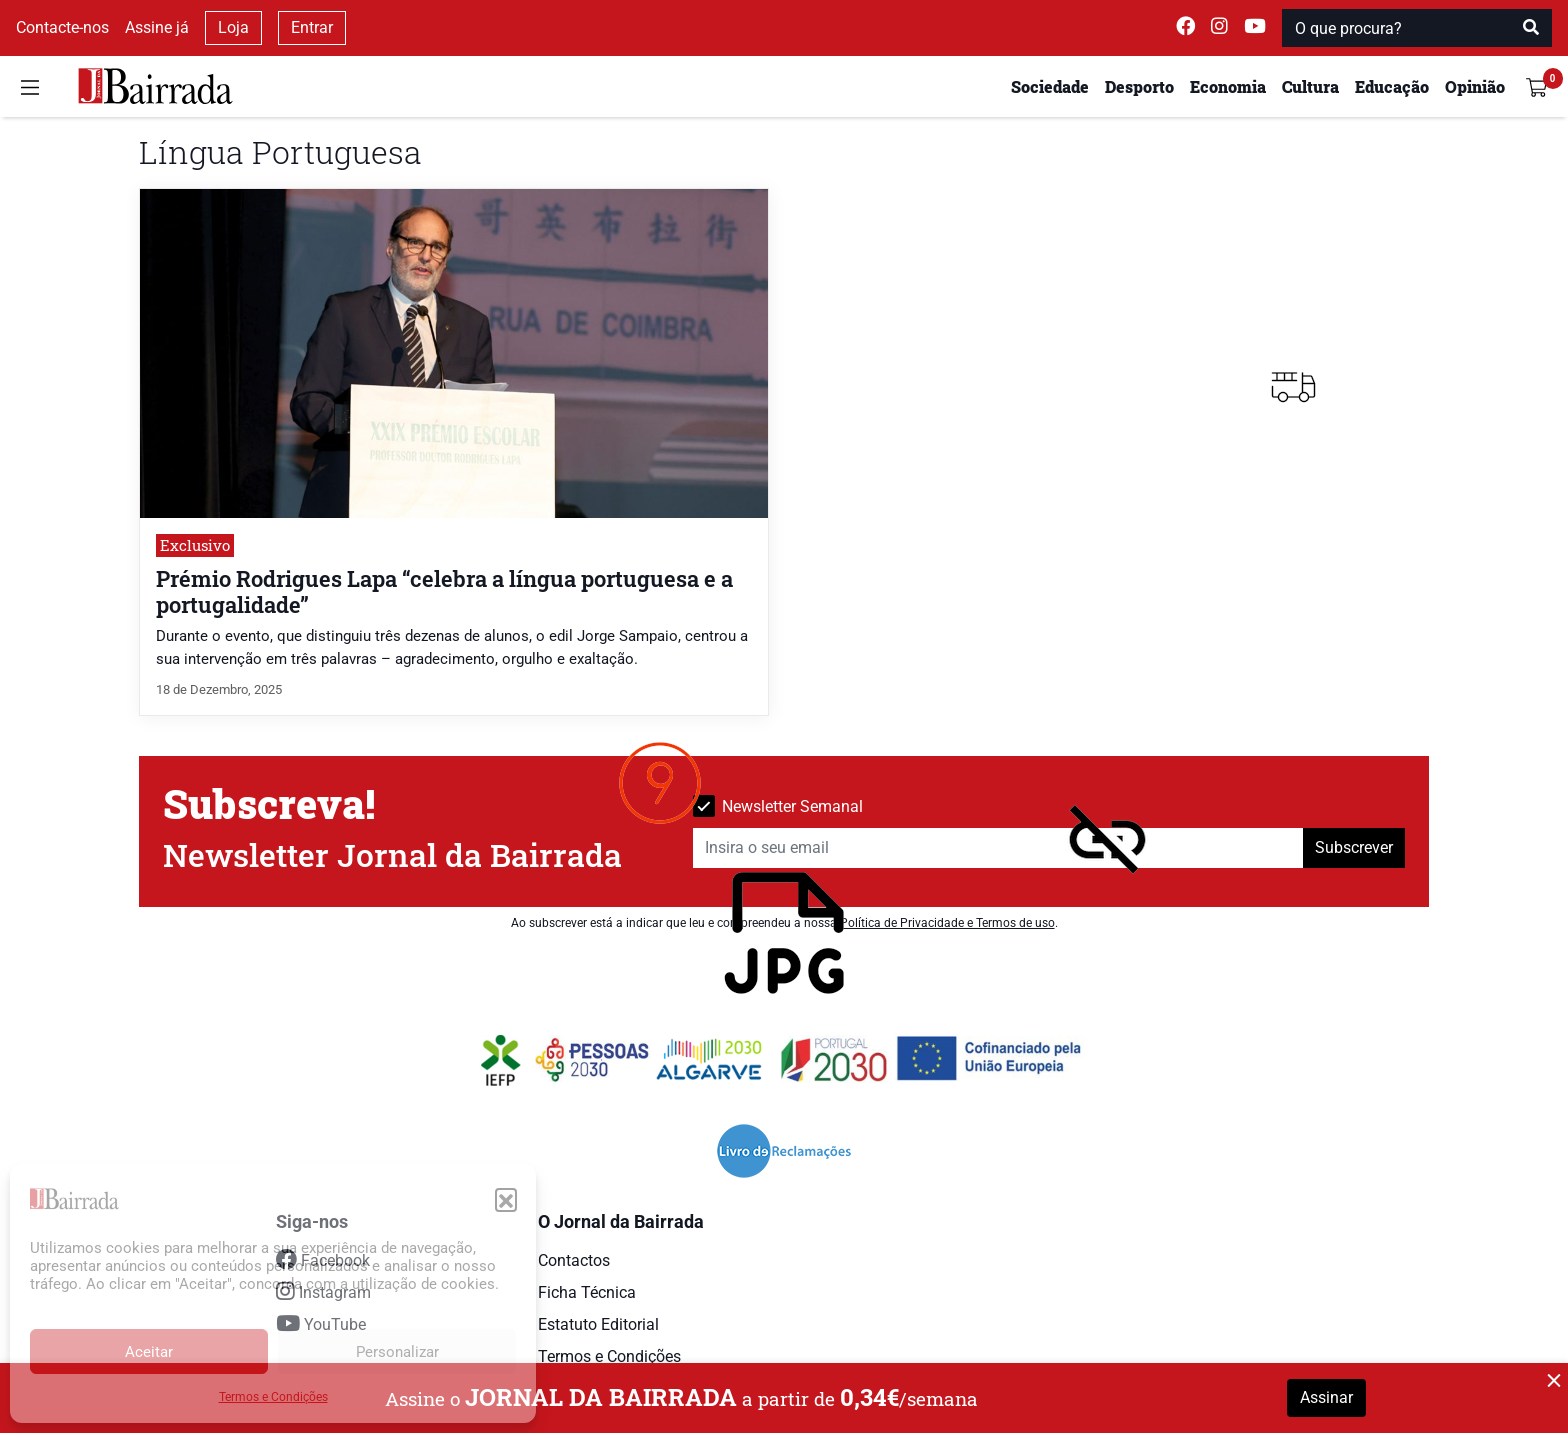 The width and height of the screenshot is (1568, 1433). Describe the element at coordinates (1292, 385) in the screenshot. I see `indicates emergency services or fire department` at that location.